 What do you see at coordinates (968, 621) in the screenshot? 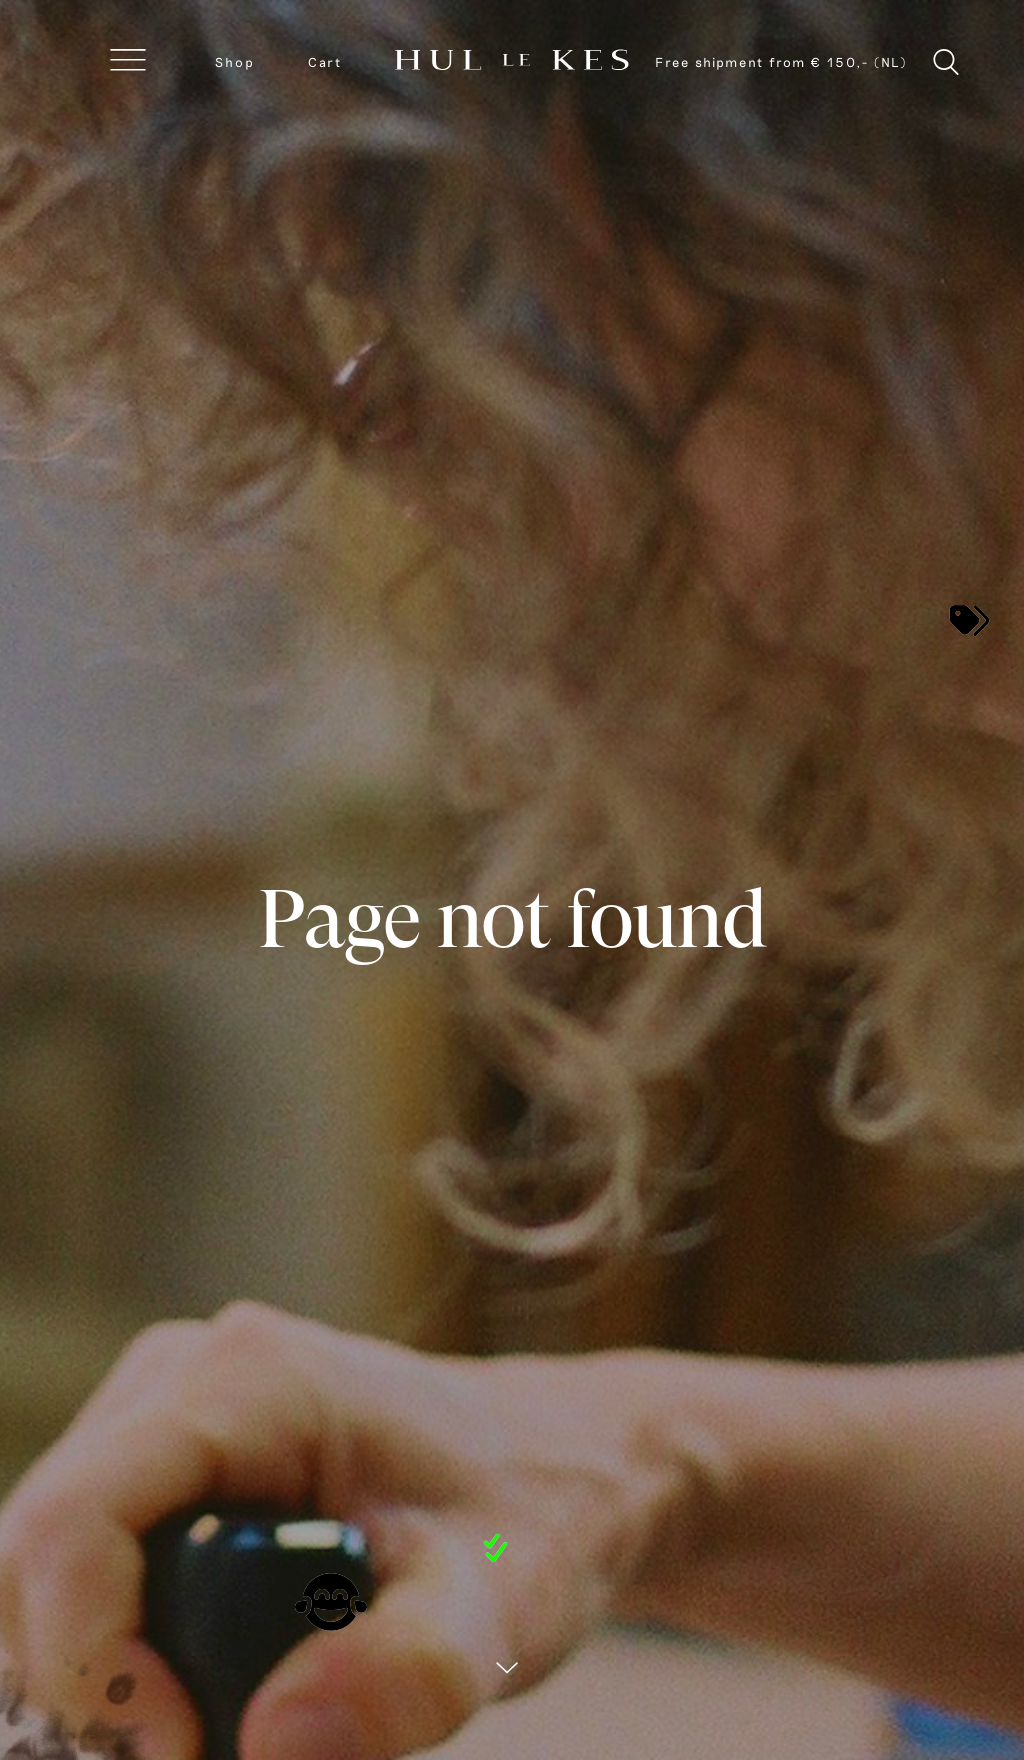
I see `view or manage tags` at bounding box center [968, 621].